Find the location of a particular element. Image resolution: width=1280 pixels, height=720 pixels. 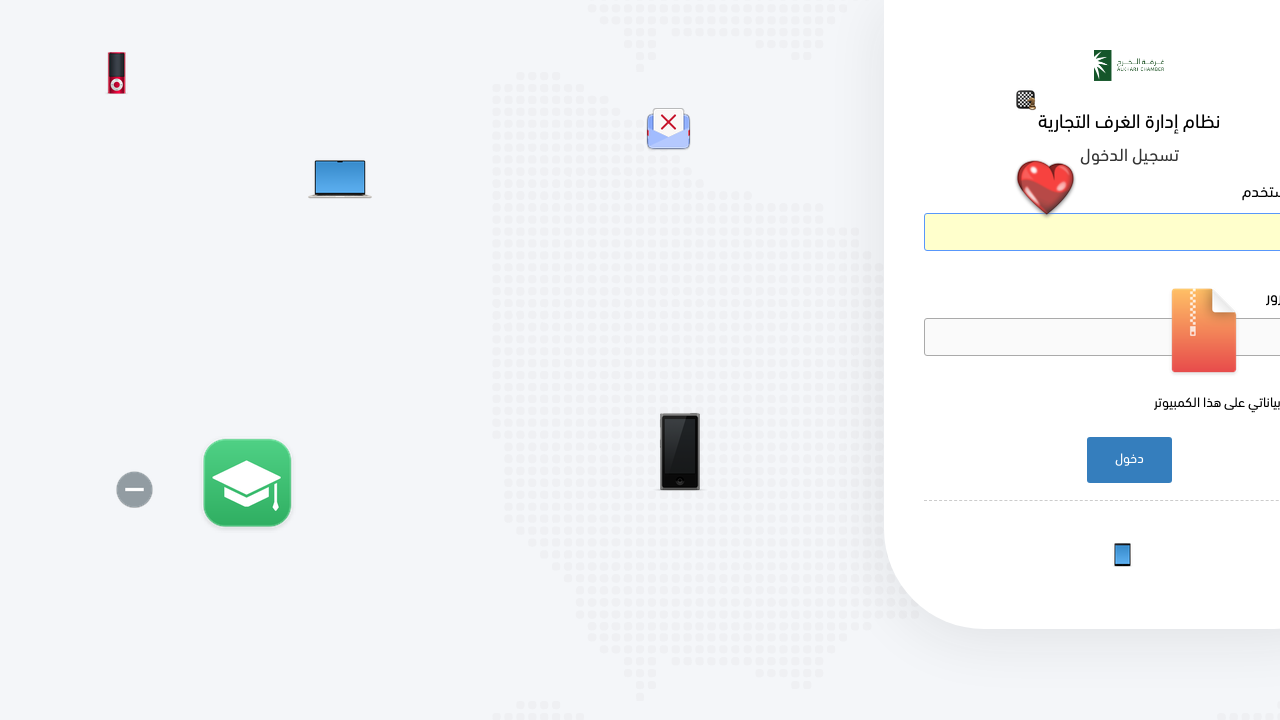

open the chess game application is located at coordinates (1025, 99).